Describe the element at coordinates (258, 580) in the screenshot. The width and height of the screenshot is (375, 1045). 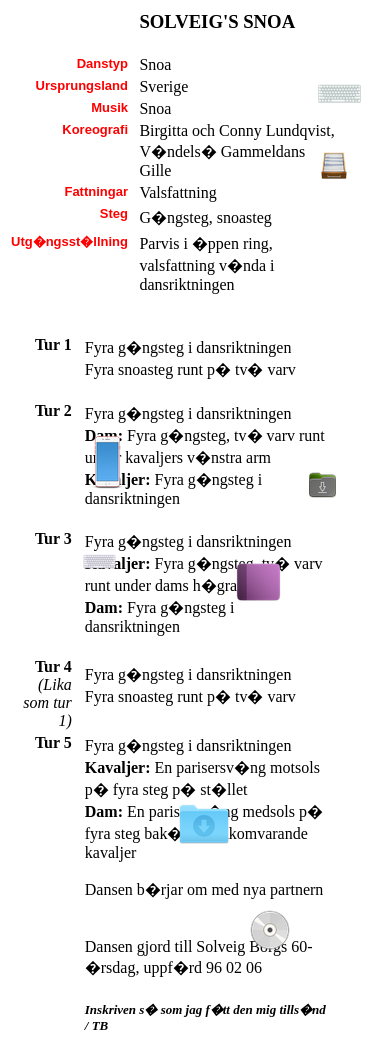
I see `access the desktop folder` at that location.